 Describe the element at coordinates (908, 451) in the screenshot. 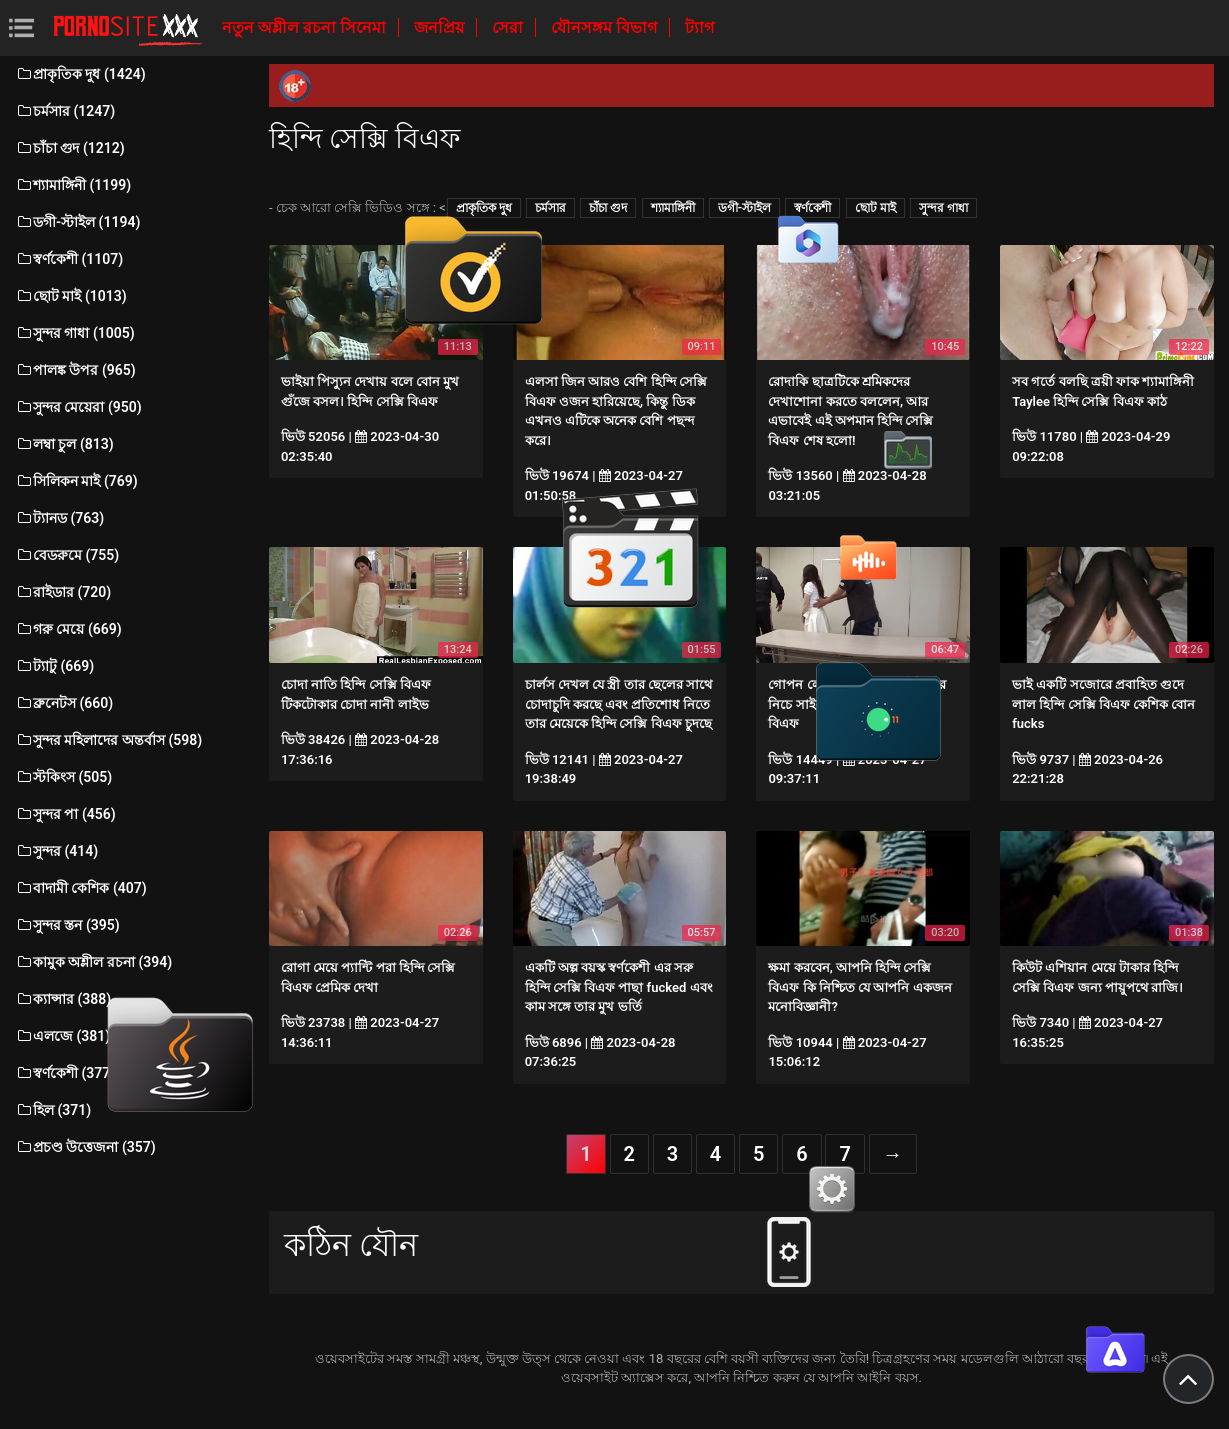

I see `open task manager files folder` at that location.